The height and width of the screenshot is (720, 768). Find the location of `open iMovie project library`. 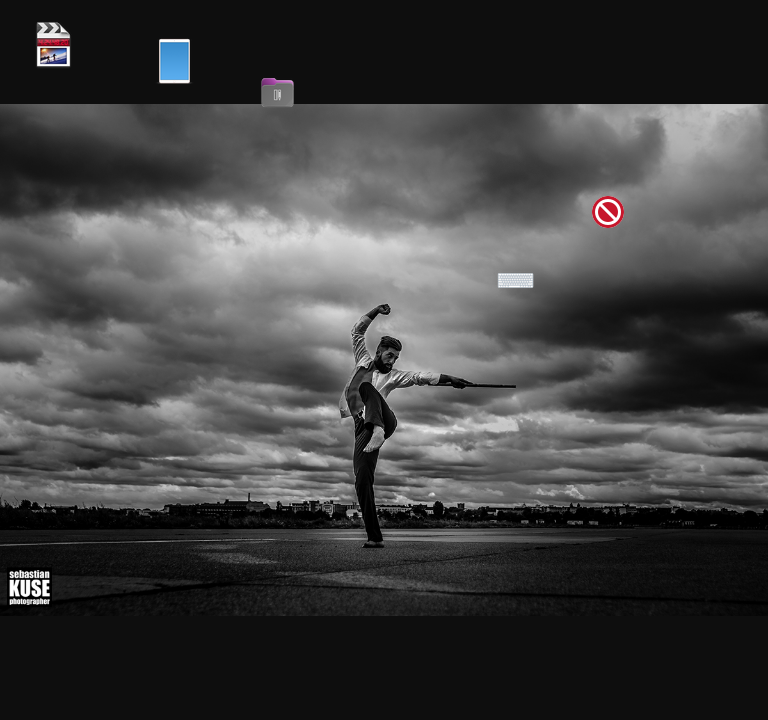

open iMovie project library is located at coordinates (53, 45).